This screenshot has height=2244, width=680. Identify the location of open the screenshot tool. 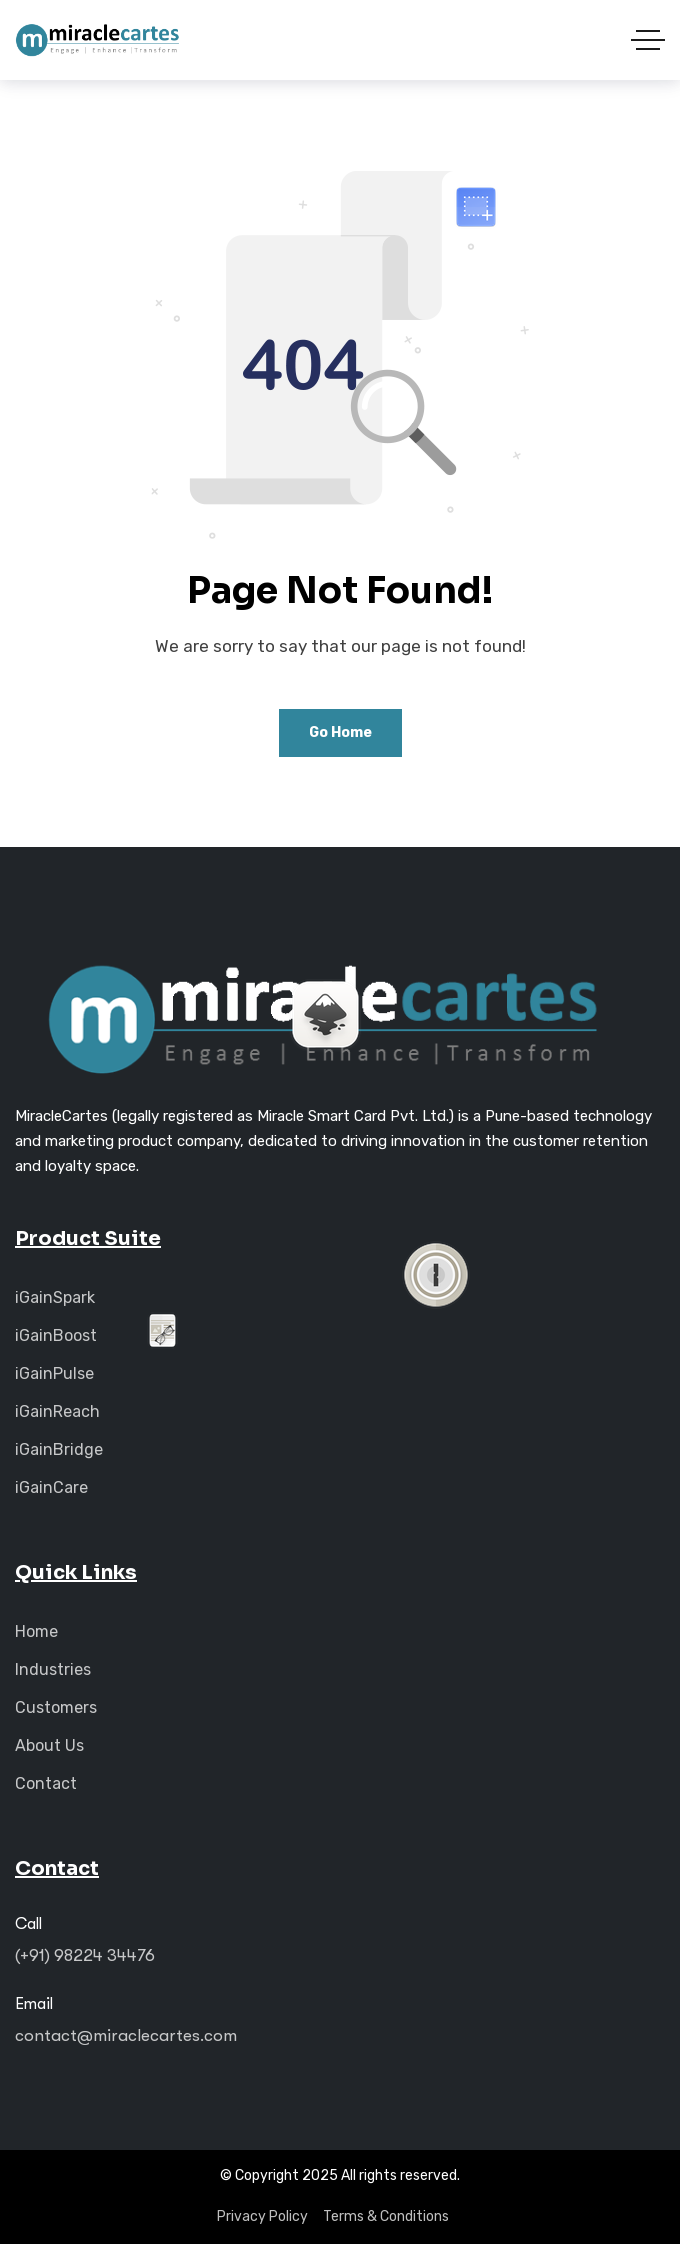
(476, 207).